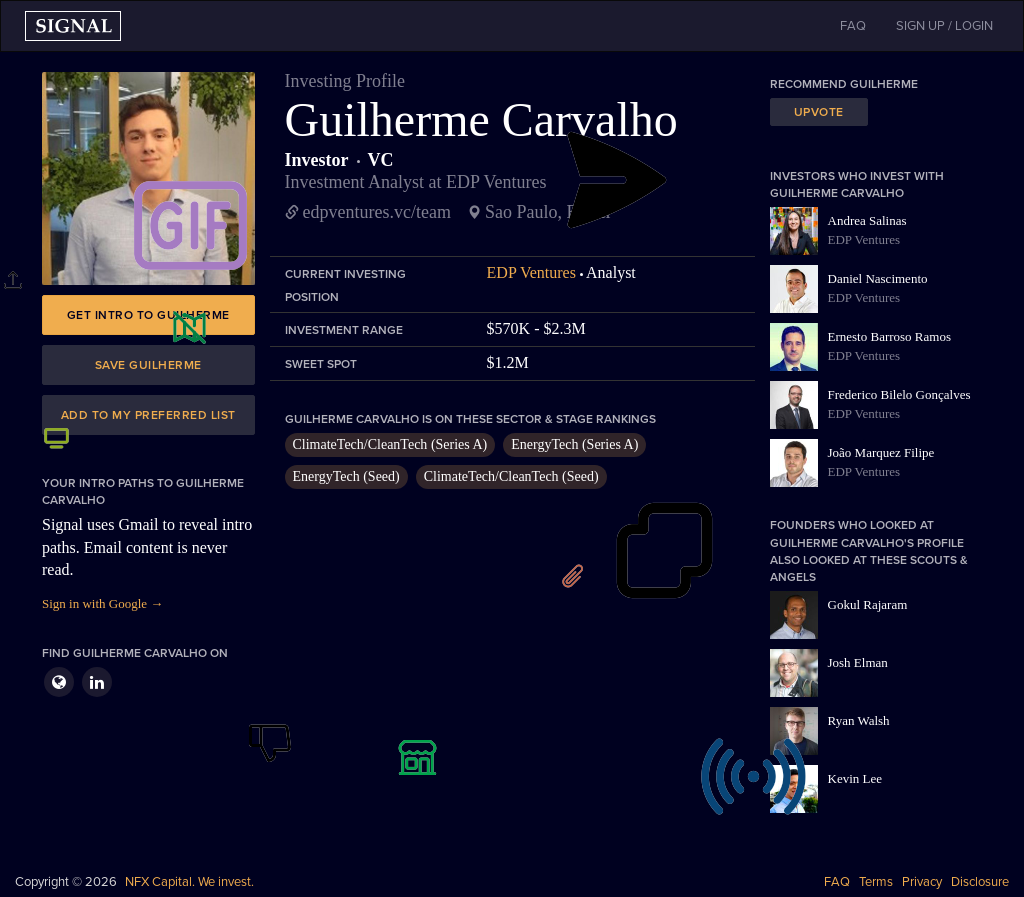 This screenshot has height=897, width=1024. What do you see at coordinates (270, 741) in the screenshot?
I see `dislike or downvote content` at bounding box center [270, 741].